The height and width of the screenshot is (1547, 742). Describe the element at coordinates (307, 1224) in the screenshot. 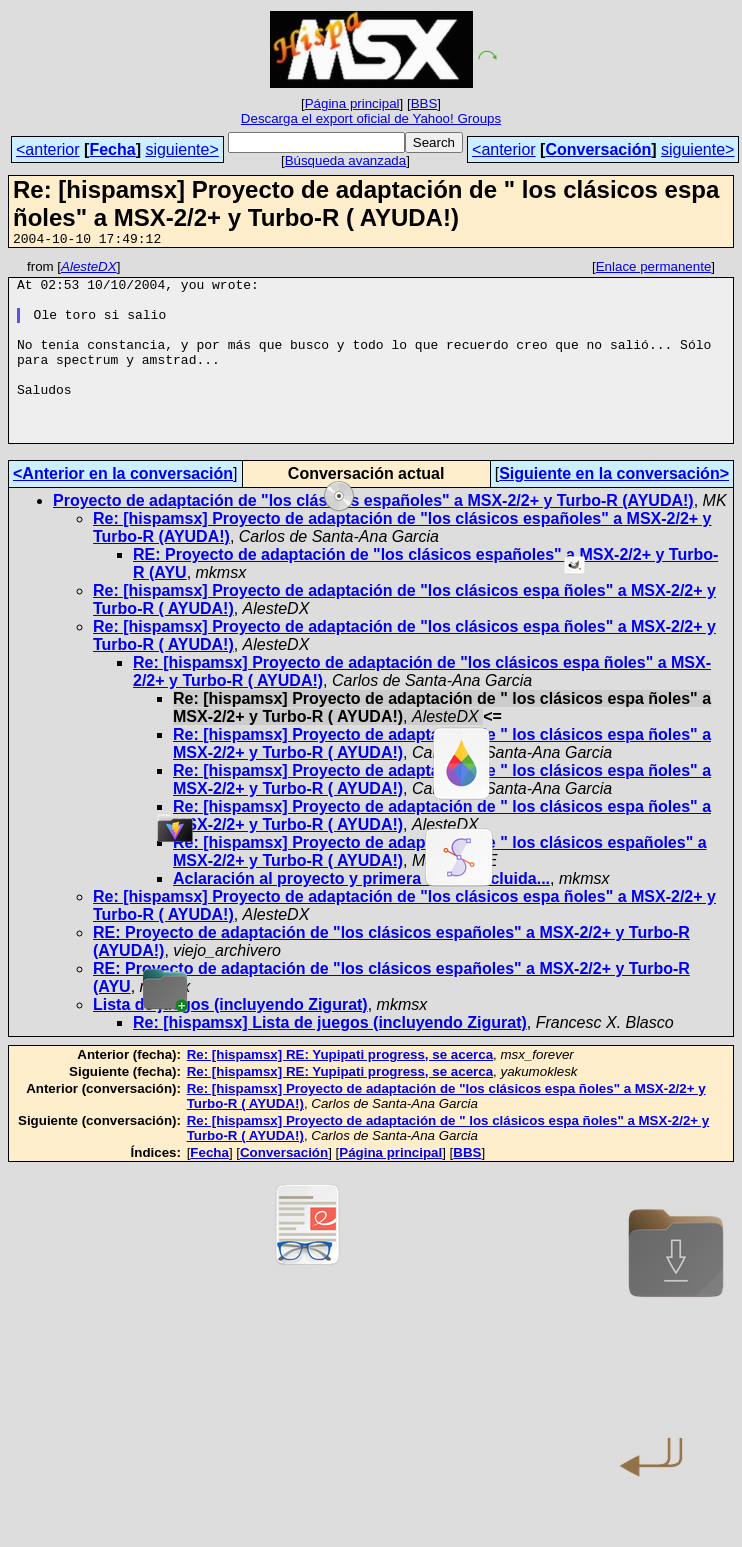

I see `open evince document viewer` at that location.